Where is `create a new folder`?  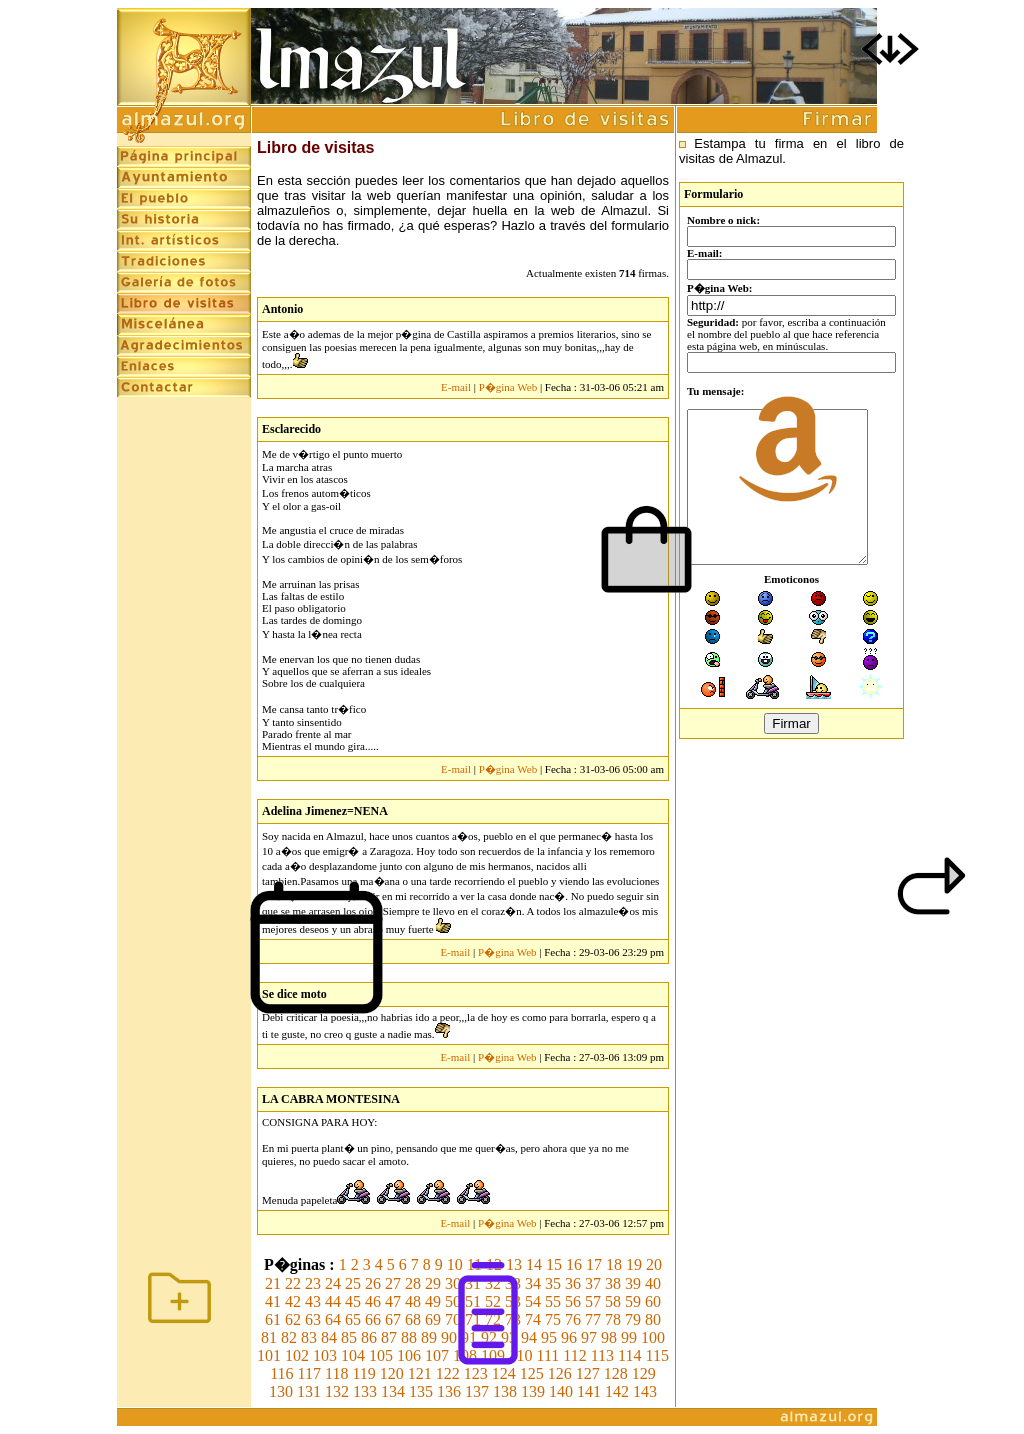
create a new folder is located at coordinates (179, 1296).